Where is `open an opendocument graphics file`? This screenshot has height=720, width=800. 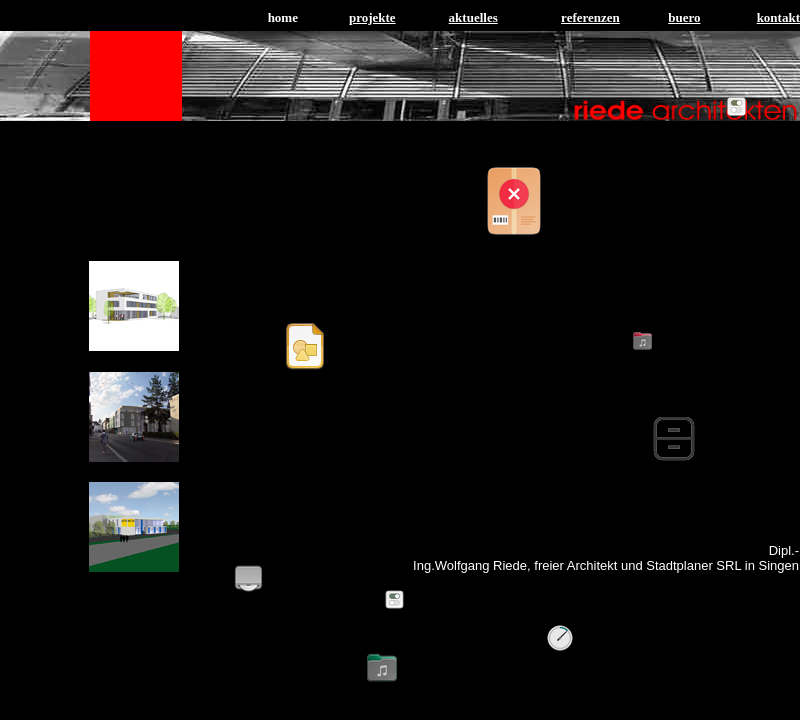 open an opendocument graphics file is located at coordinates (305, 346).